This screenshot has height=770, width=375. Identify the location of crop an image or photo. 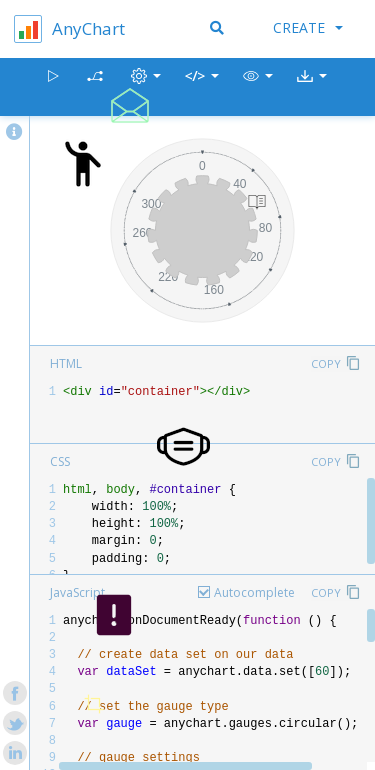
(94, 704).